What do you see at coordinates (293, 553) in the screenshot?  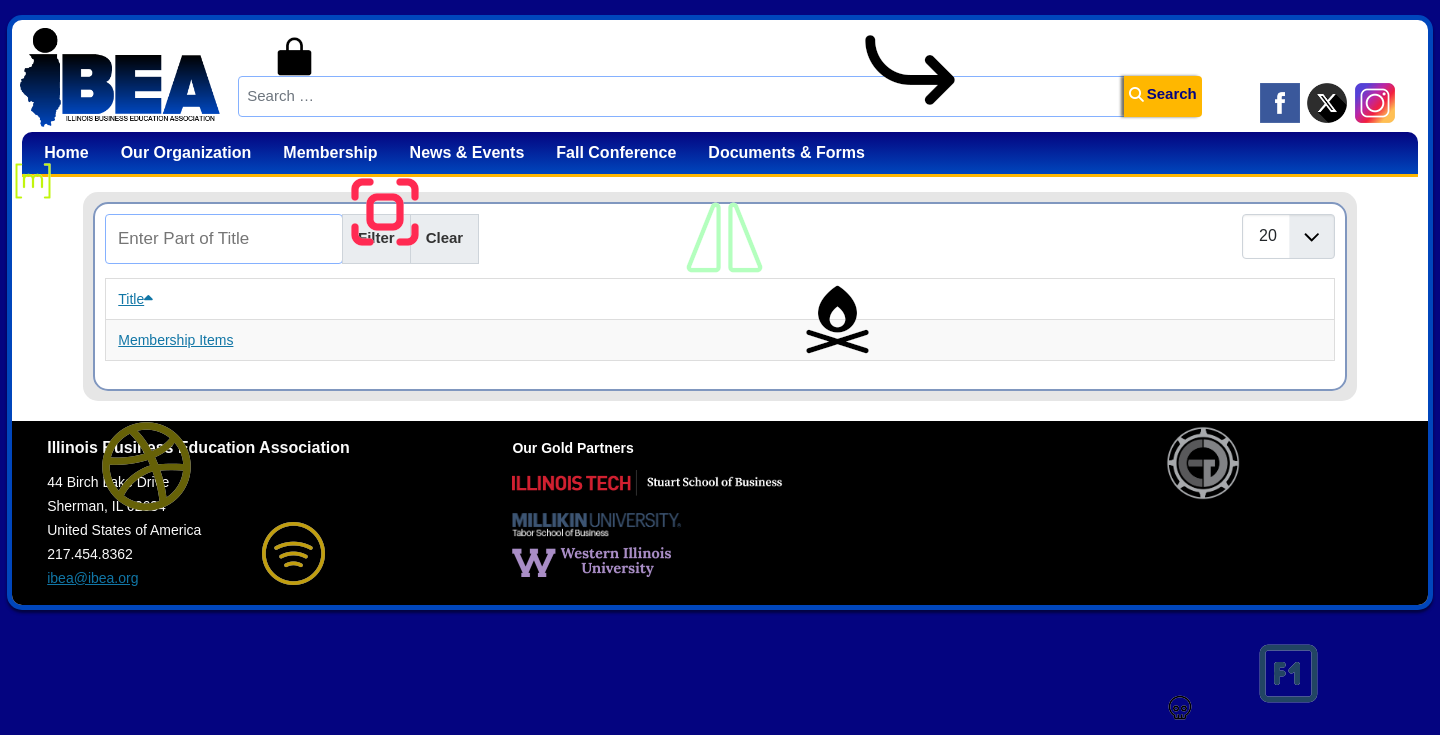 I see `open Spotify` at bounding box center [293, 553].